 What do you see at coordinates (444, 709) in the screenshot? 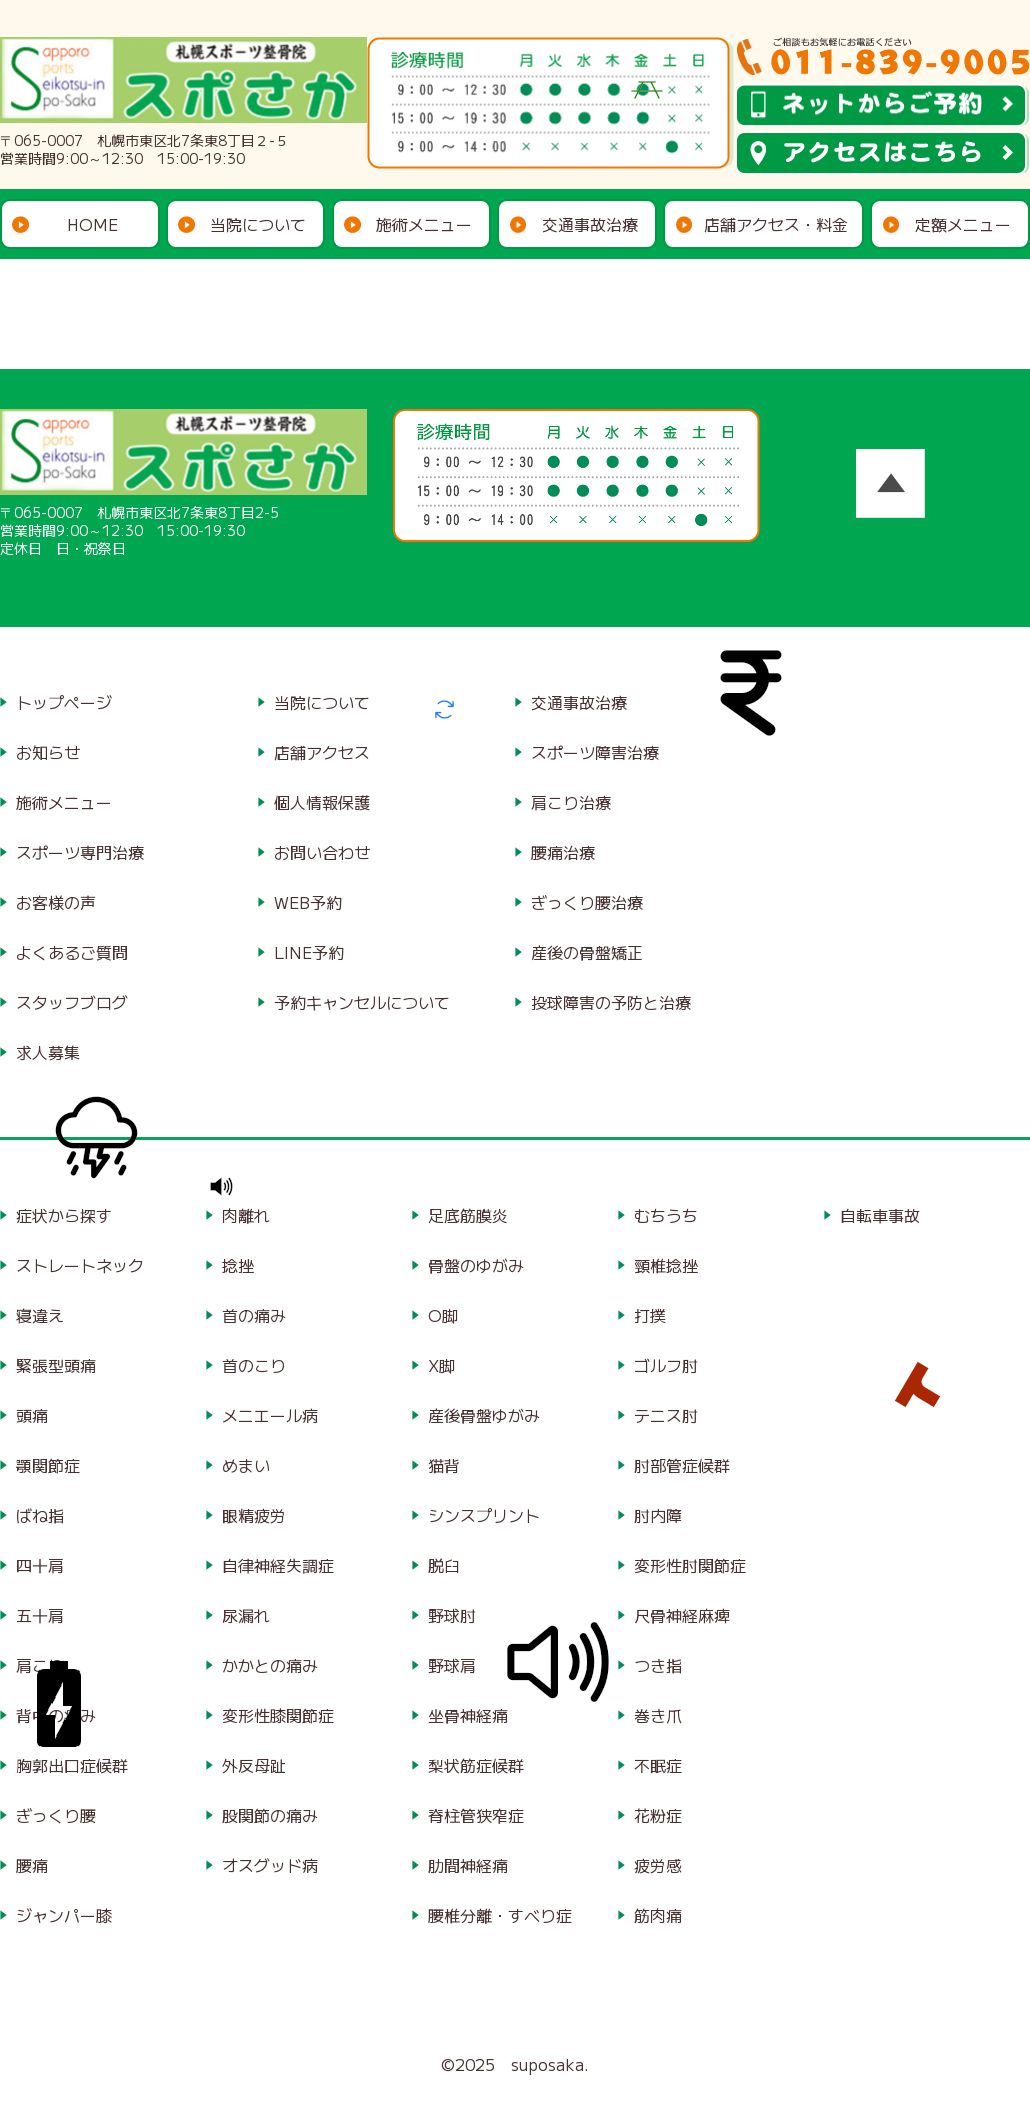
I see `refresh or reload content` at bounding box center [444, 709].